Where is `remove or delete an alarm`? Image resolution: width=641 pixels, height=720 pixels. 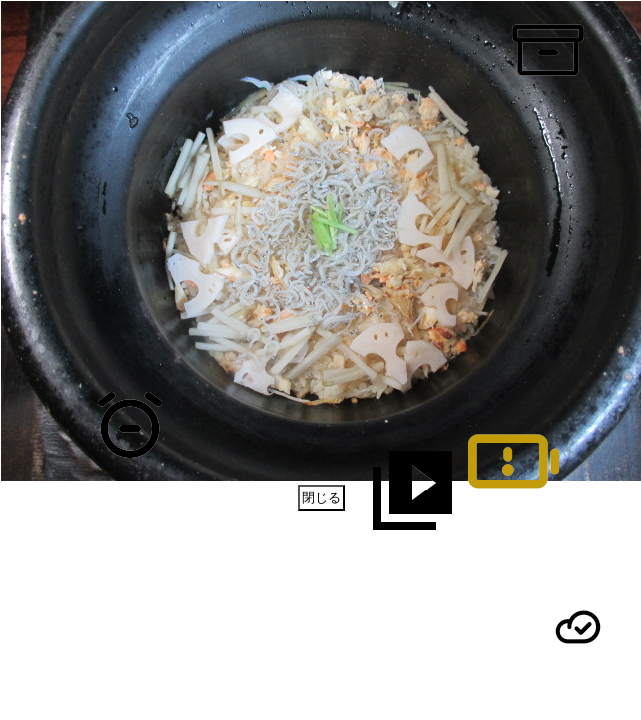 remove or delete an alarm is located at coordinates (130, 425).